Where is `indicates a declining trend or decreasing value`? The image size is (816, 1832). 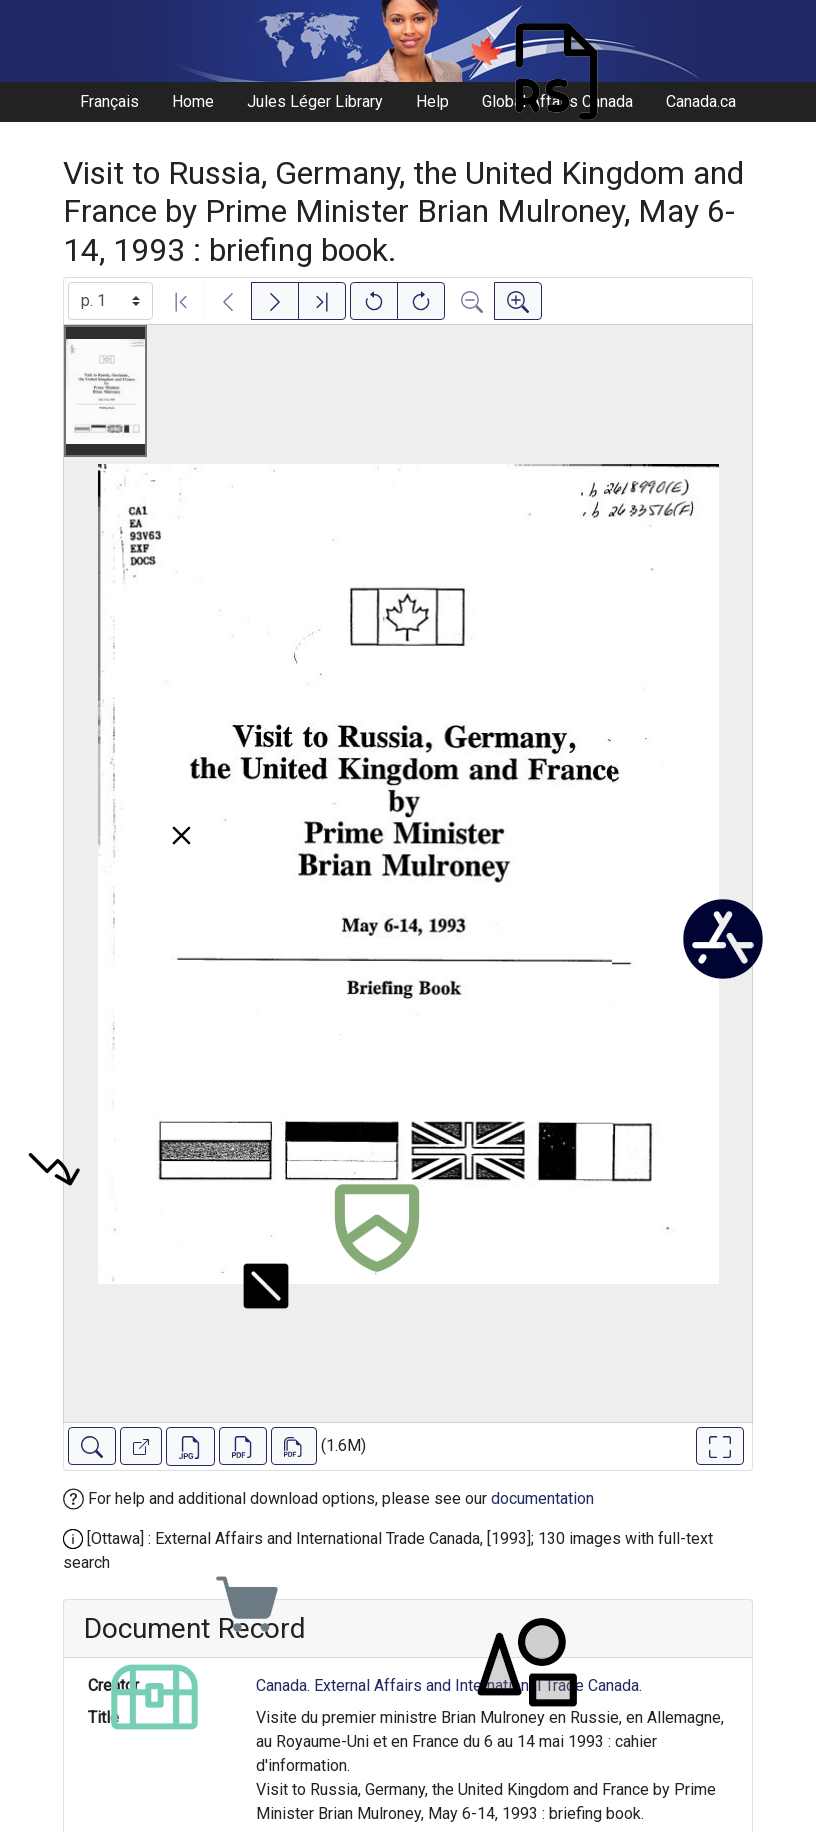
indicates a declining trend or decreasing value is located at coordinates (54, 1169).